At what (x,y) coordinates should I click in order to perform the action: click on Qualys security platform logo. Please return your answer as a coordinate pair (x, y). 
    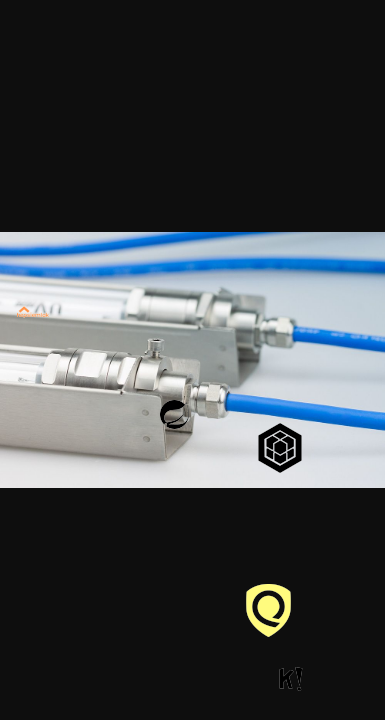
    Looking at the image, I should click on (268, 610).